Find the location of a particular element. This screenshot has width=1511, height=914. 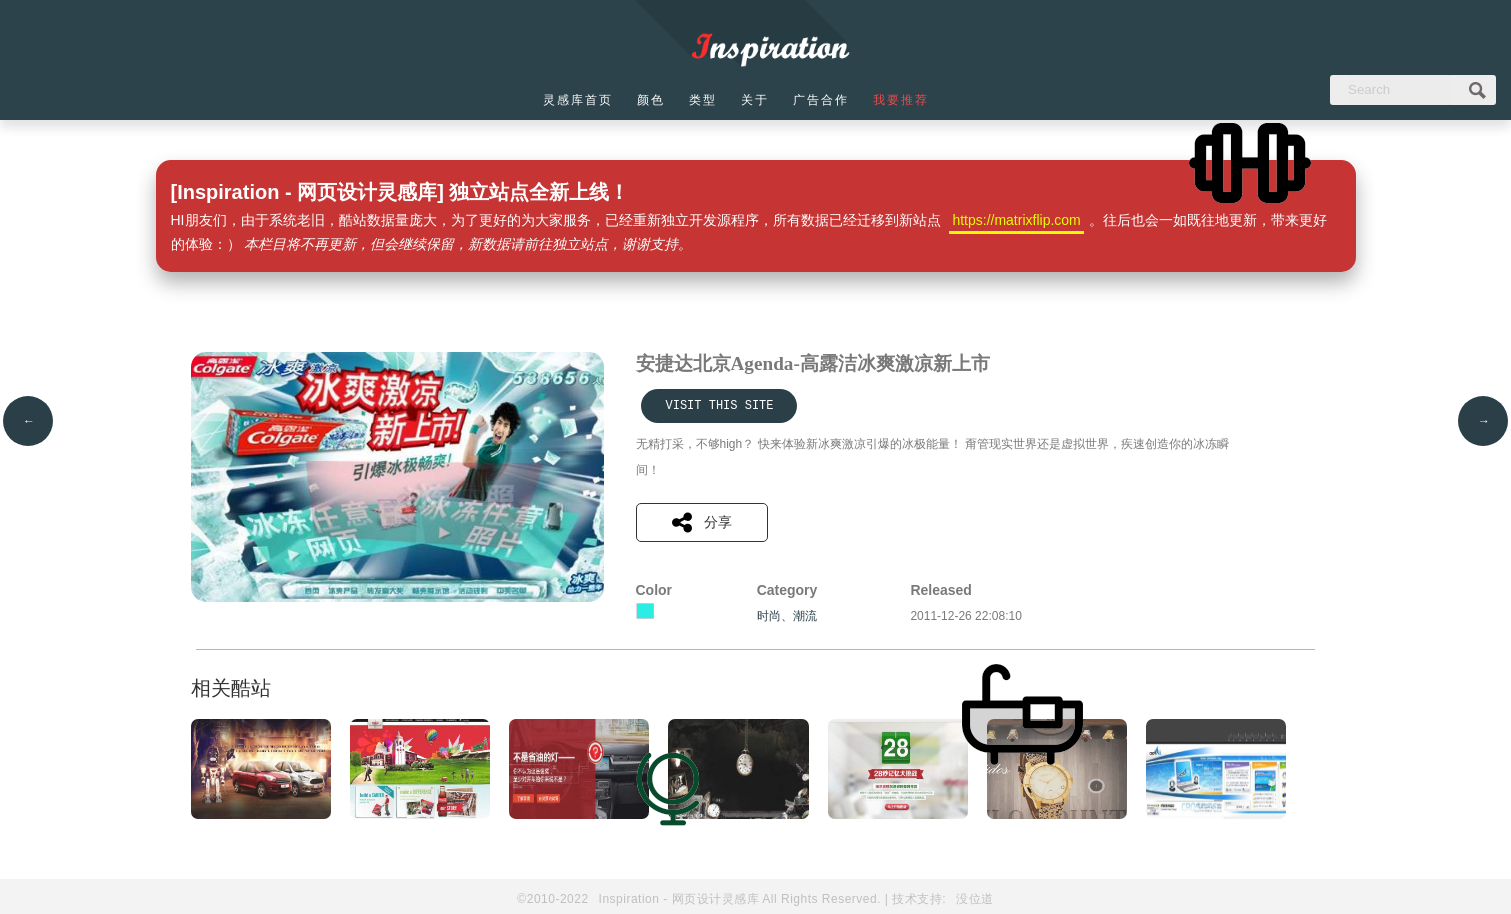

access workout or fitness features is located at coordinates (1250, 163).